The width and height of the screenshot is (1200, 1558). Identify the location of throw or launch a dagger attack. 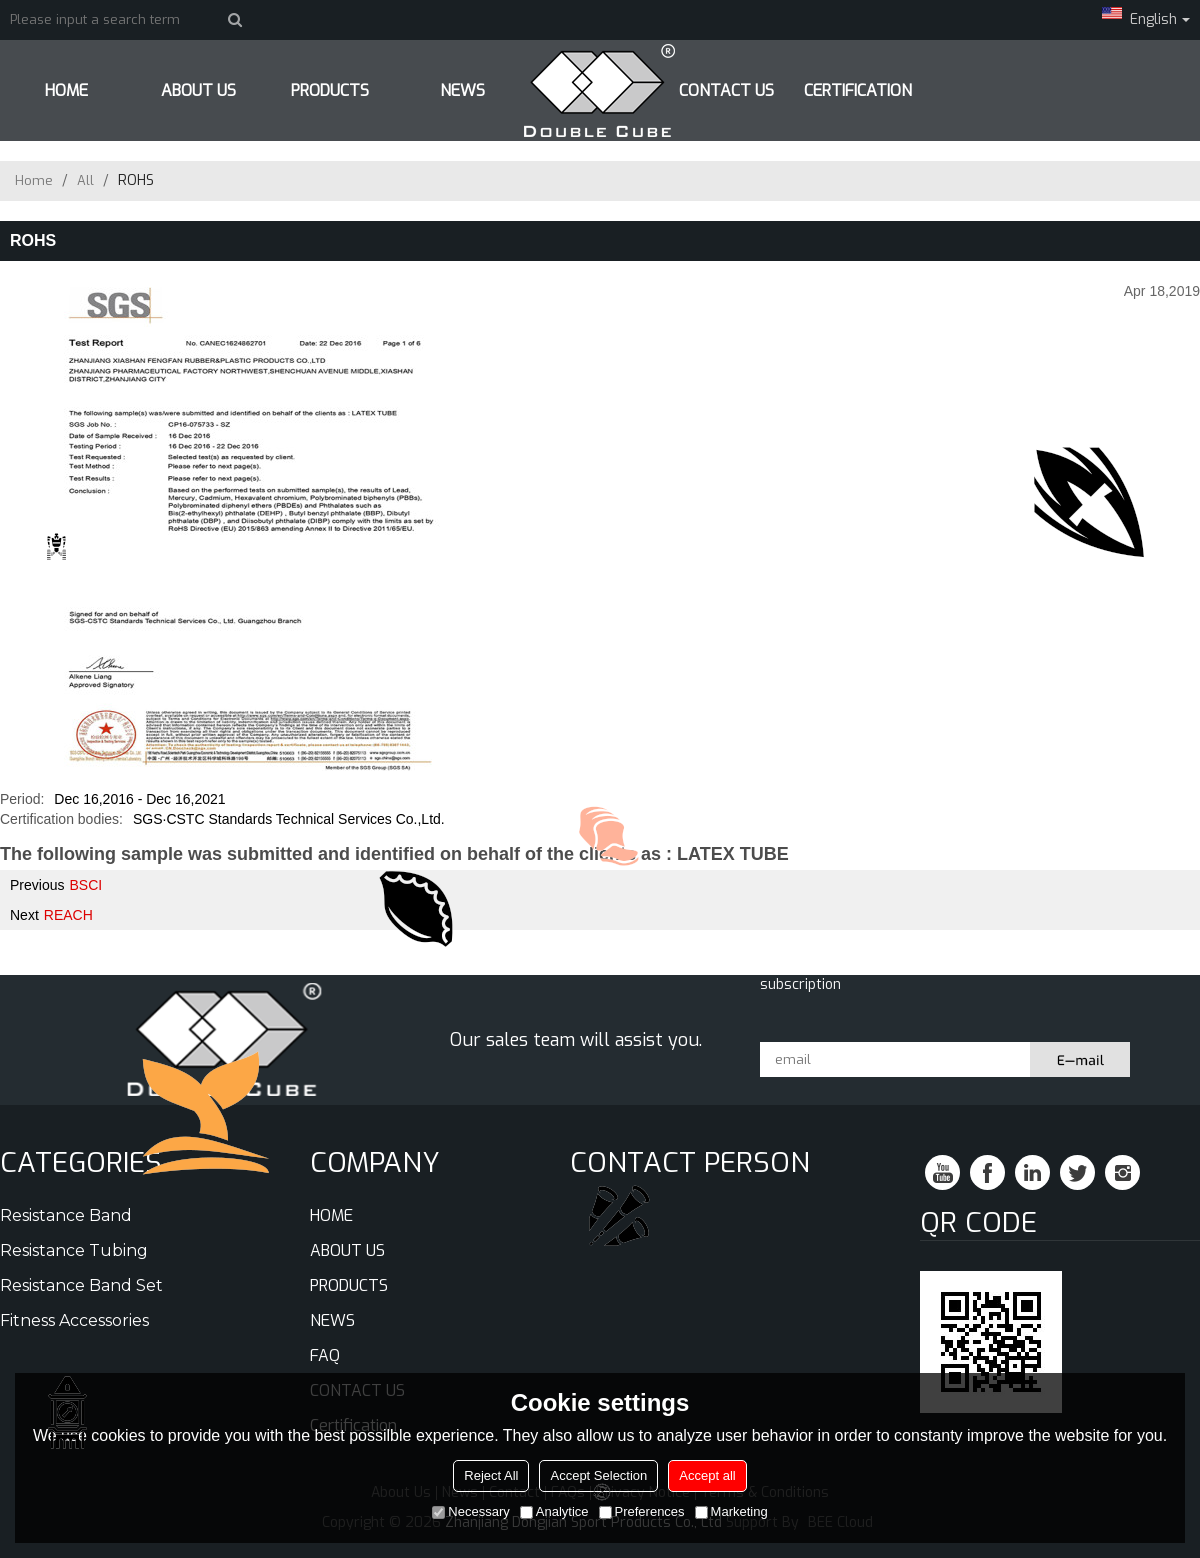
(1090, 503).